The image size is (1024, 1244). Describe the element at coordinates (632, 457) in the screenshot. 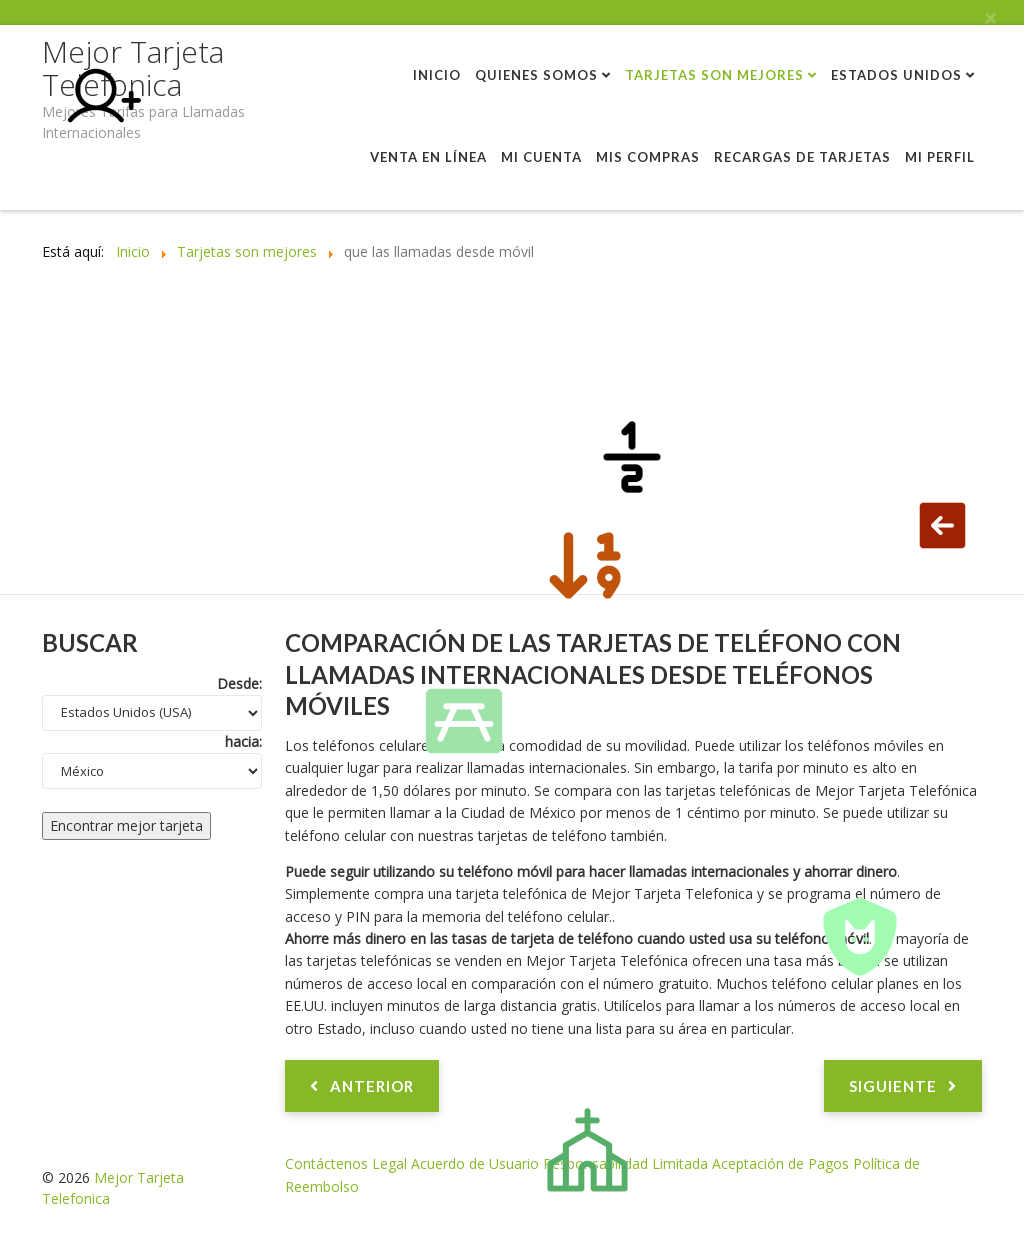

I see `insert a fraction into a document or equation` at that location.